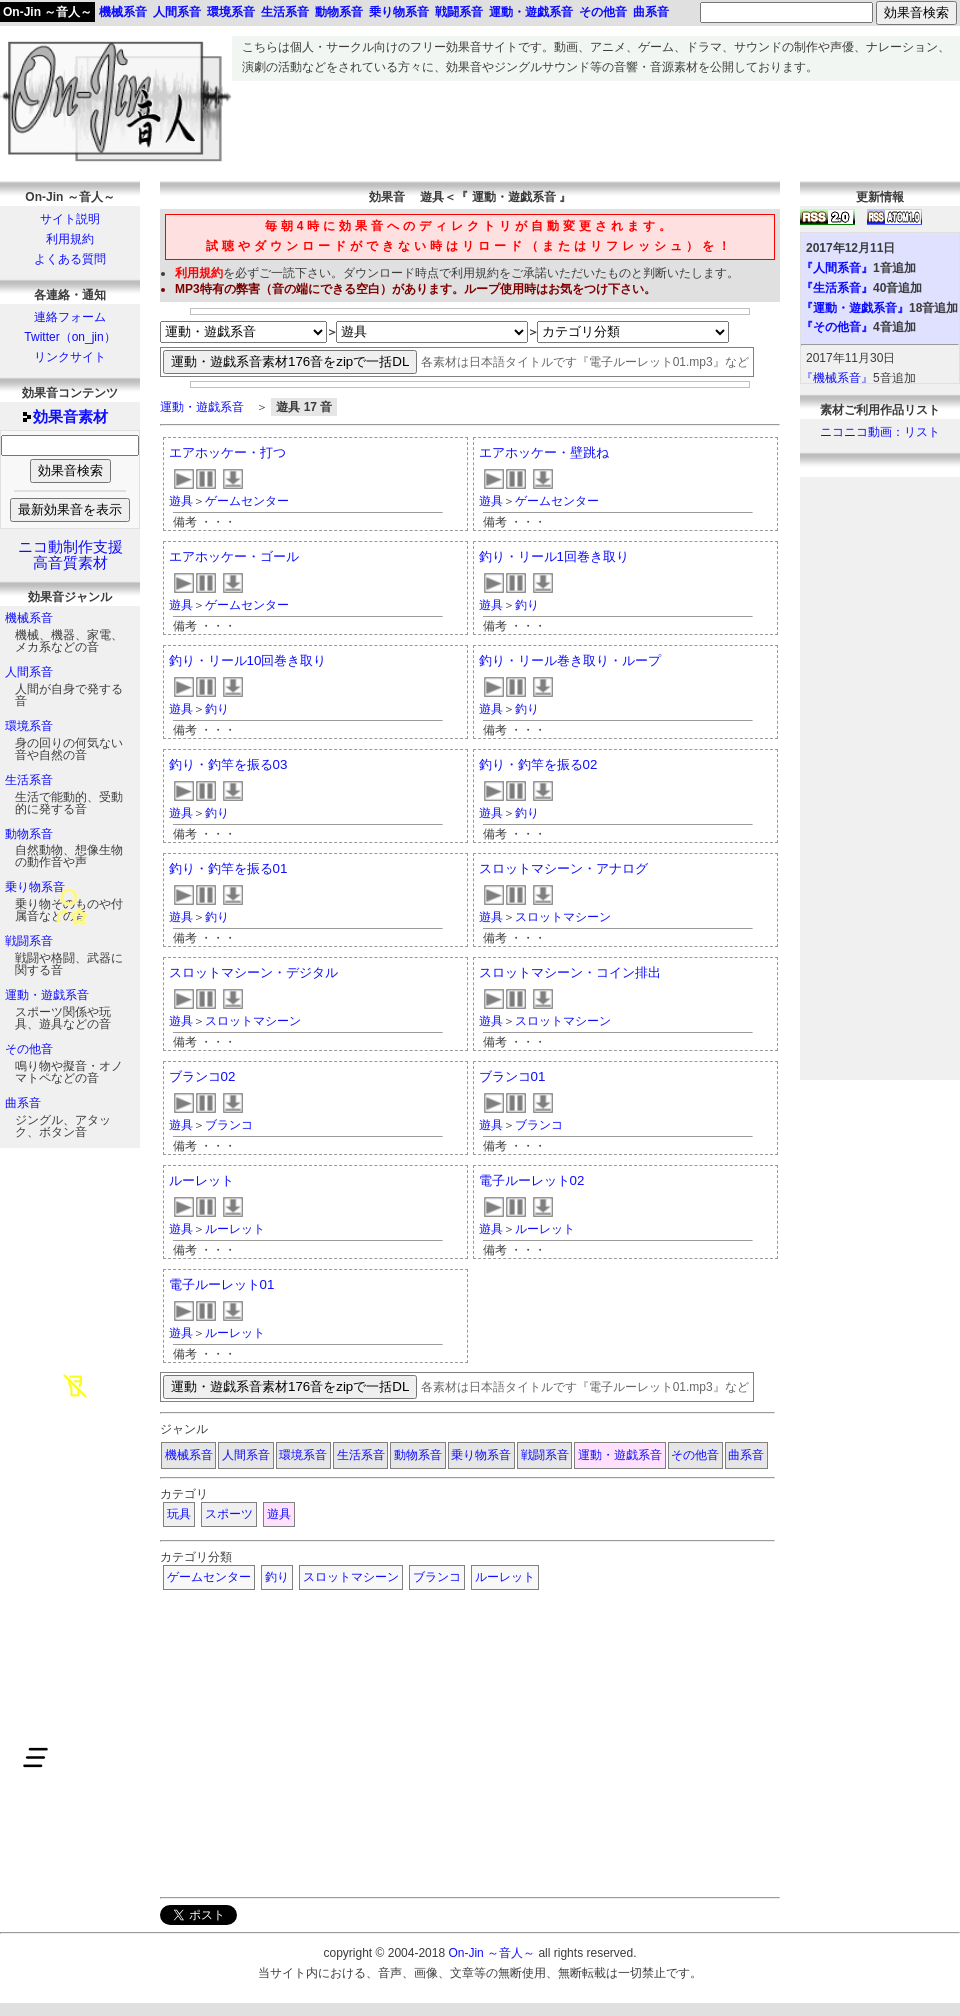  Describe the element at coordinates (69, 906) in the screenshot. I see `view or access favorite user` at that location.